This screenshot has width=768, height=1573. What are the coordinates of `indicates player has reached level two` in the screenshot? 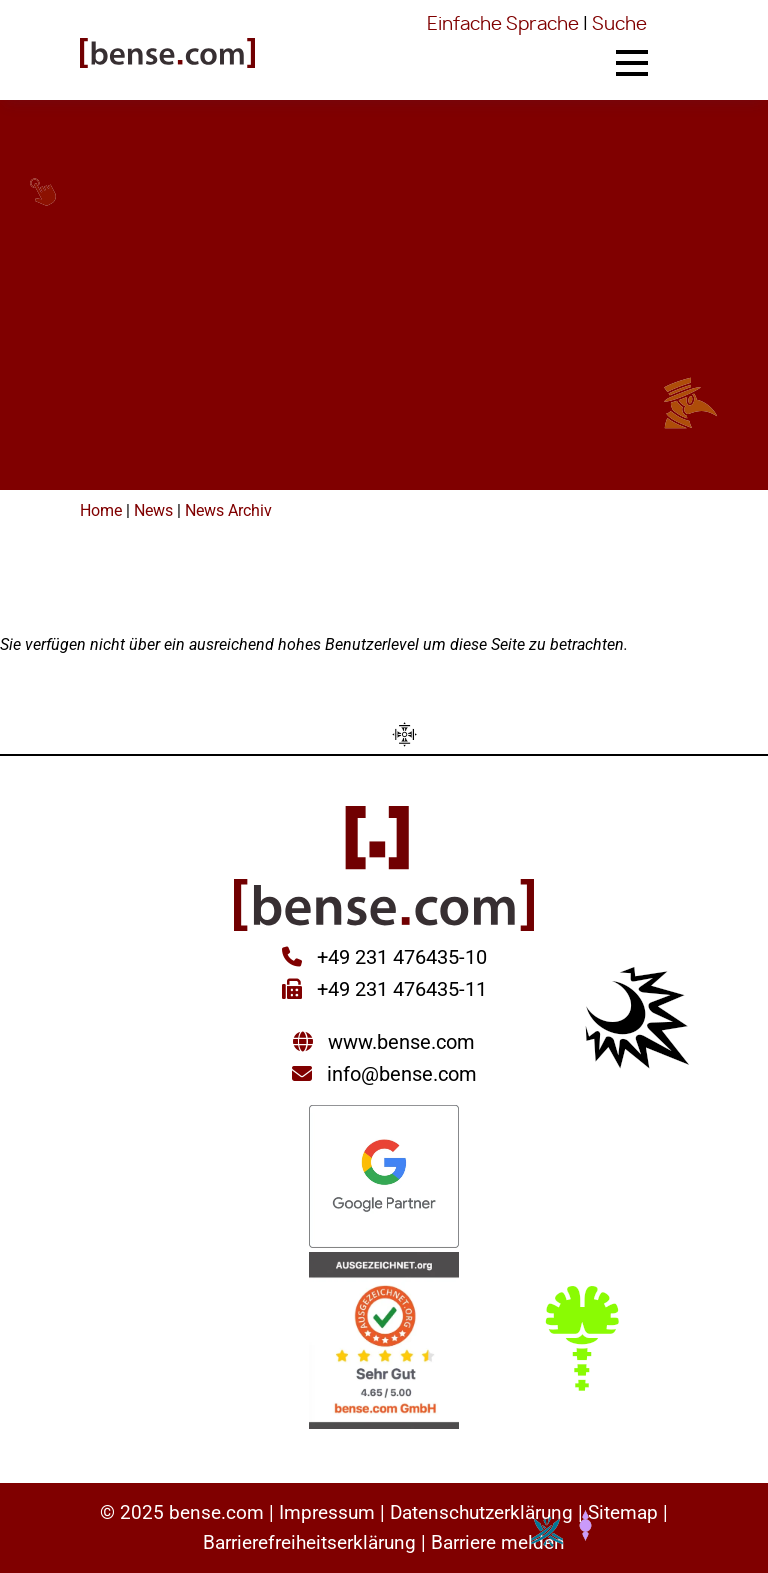 It's located at (585, 1525).